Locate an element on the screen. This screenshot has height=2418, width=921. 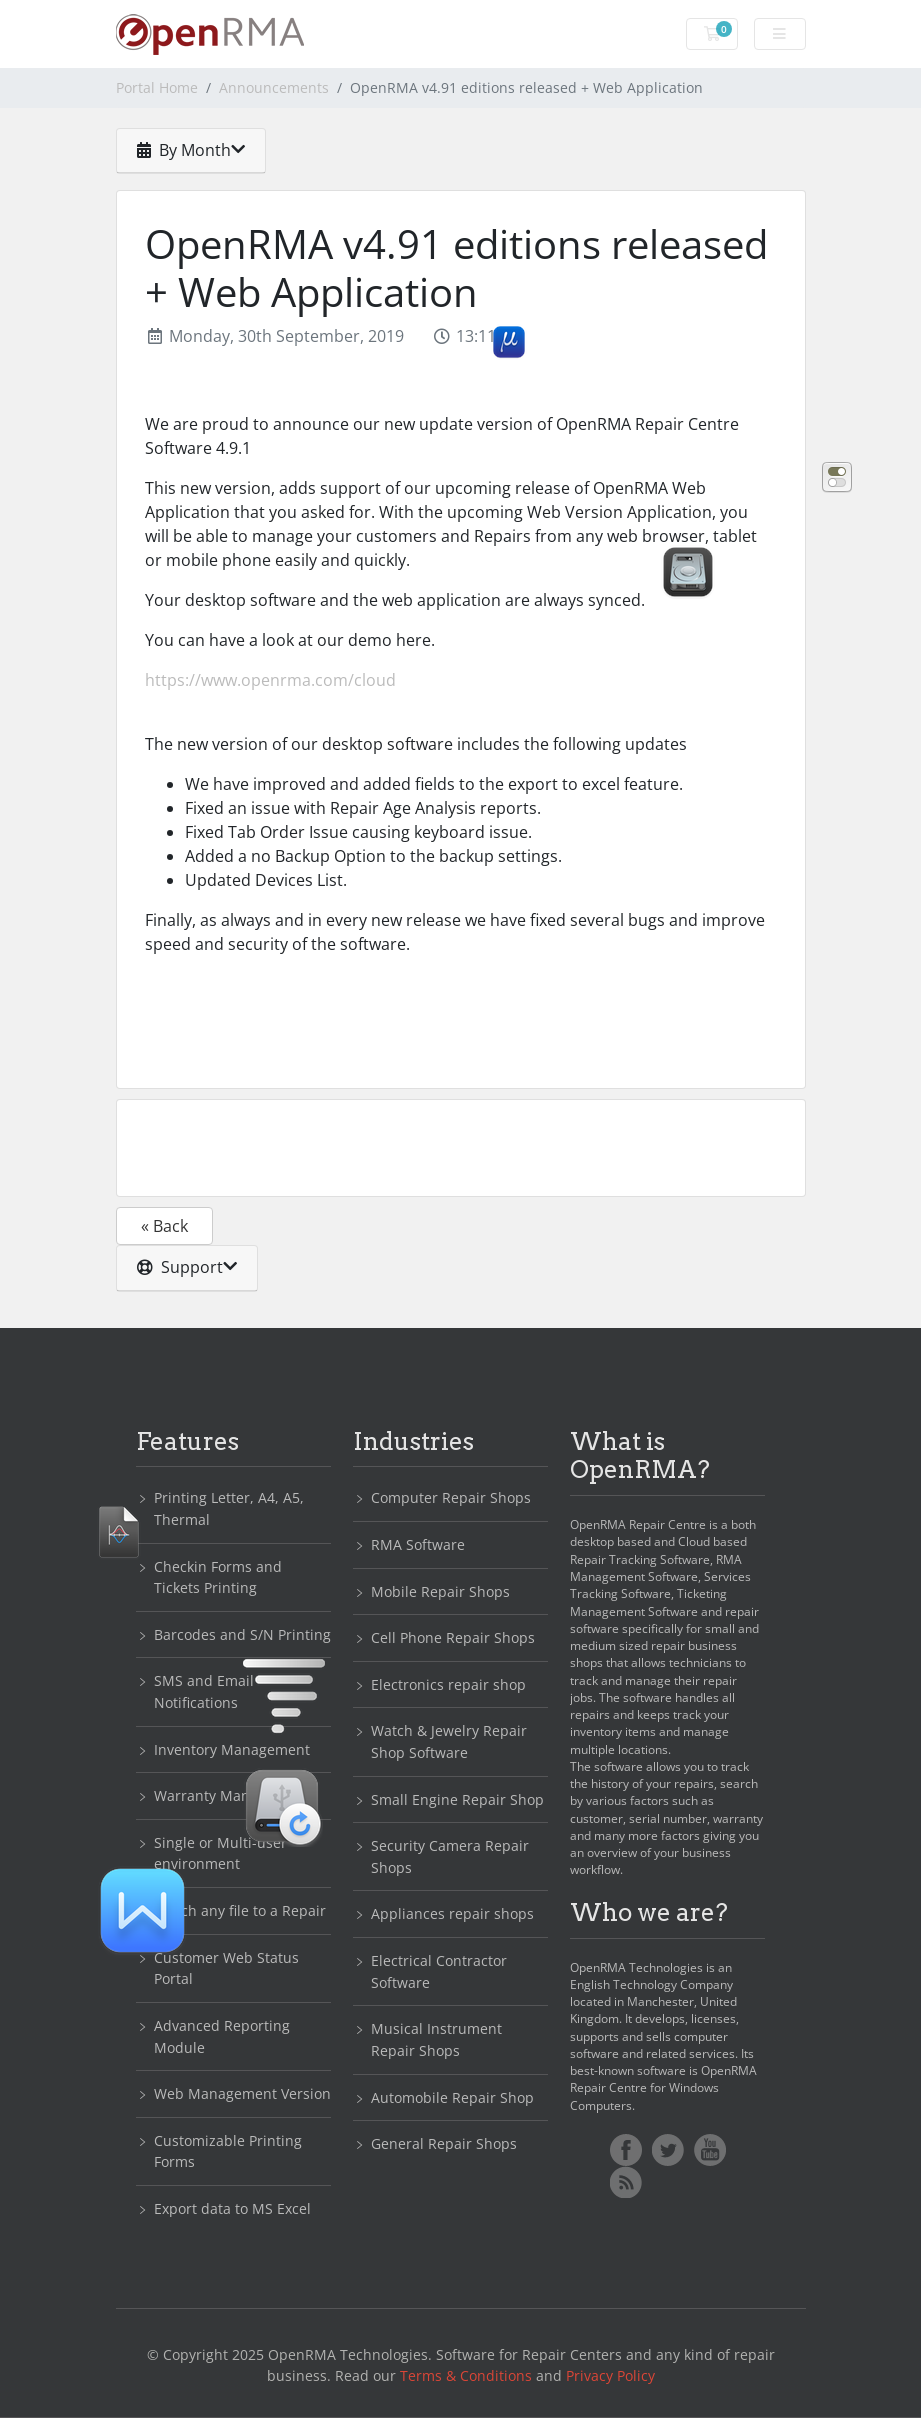
indicates tornado or severe storm warning is located at coordinates (284, 1696).